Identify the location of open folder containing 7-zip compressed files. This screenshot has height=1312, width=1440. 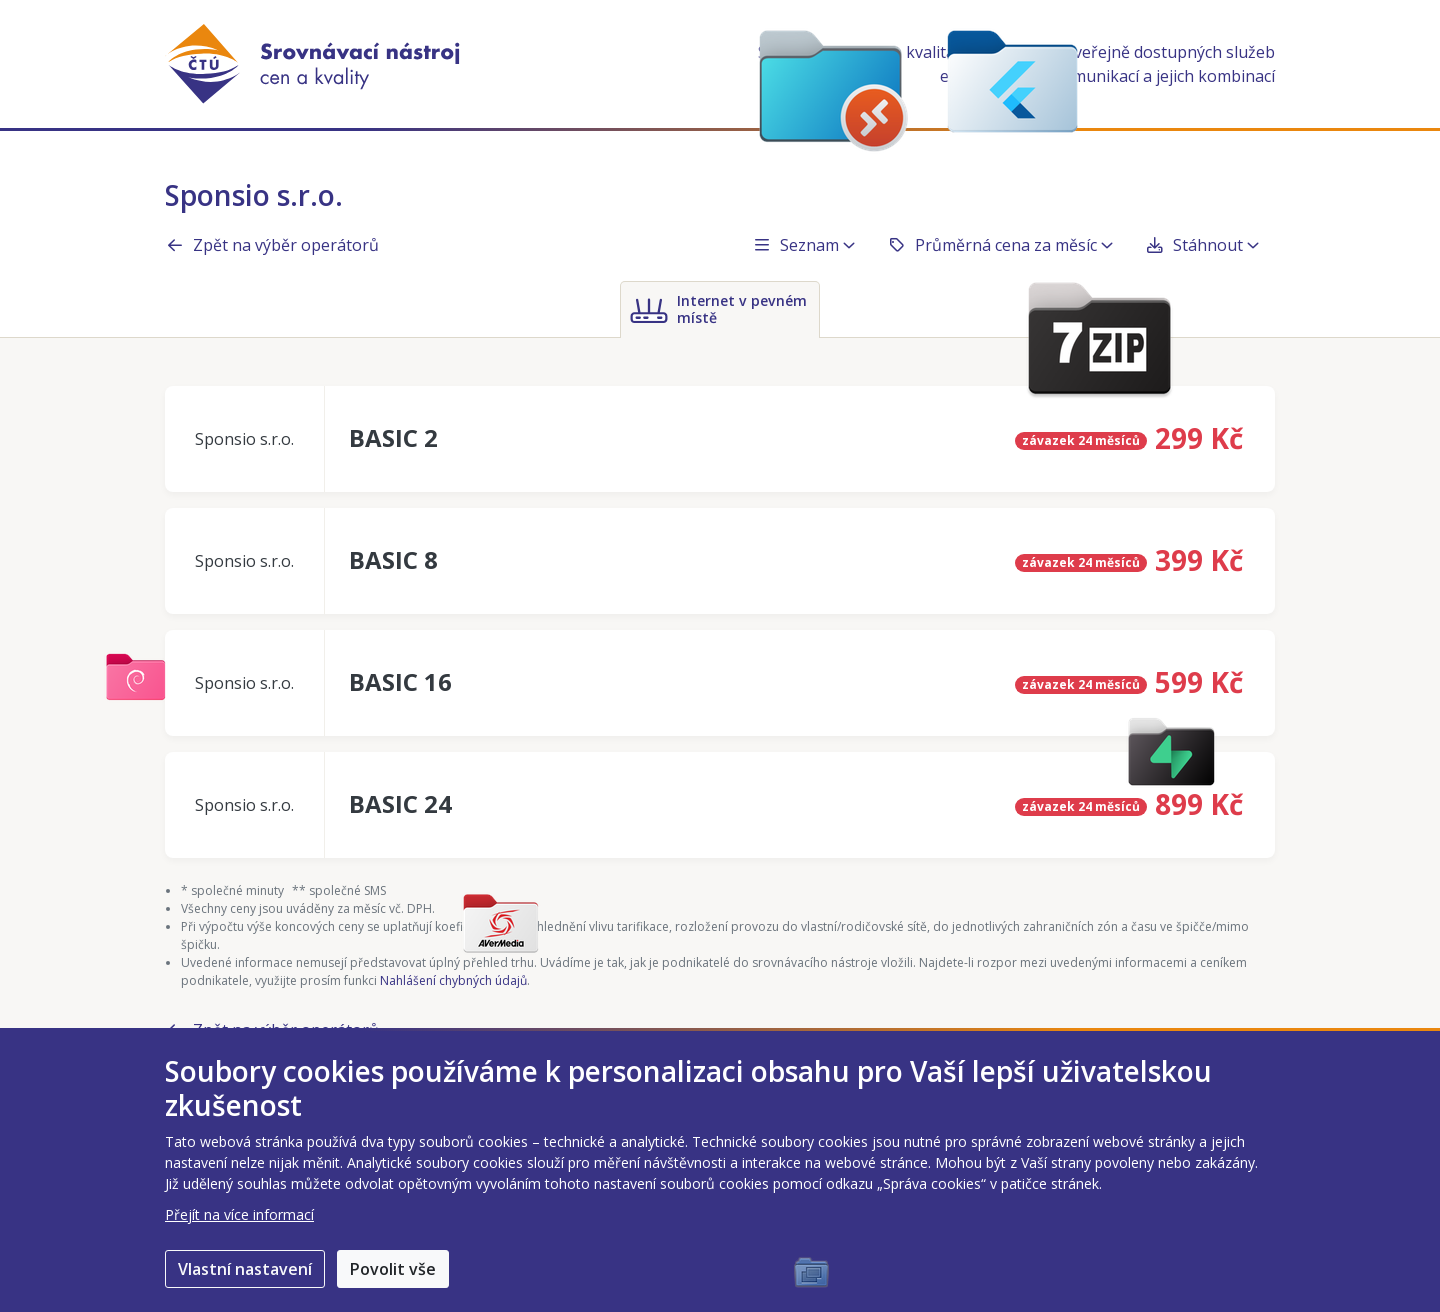
(1099, 342).